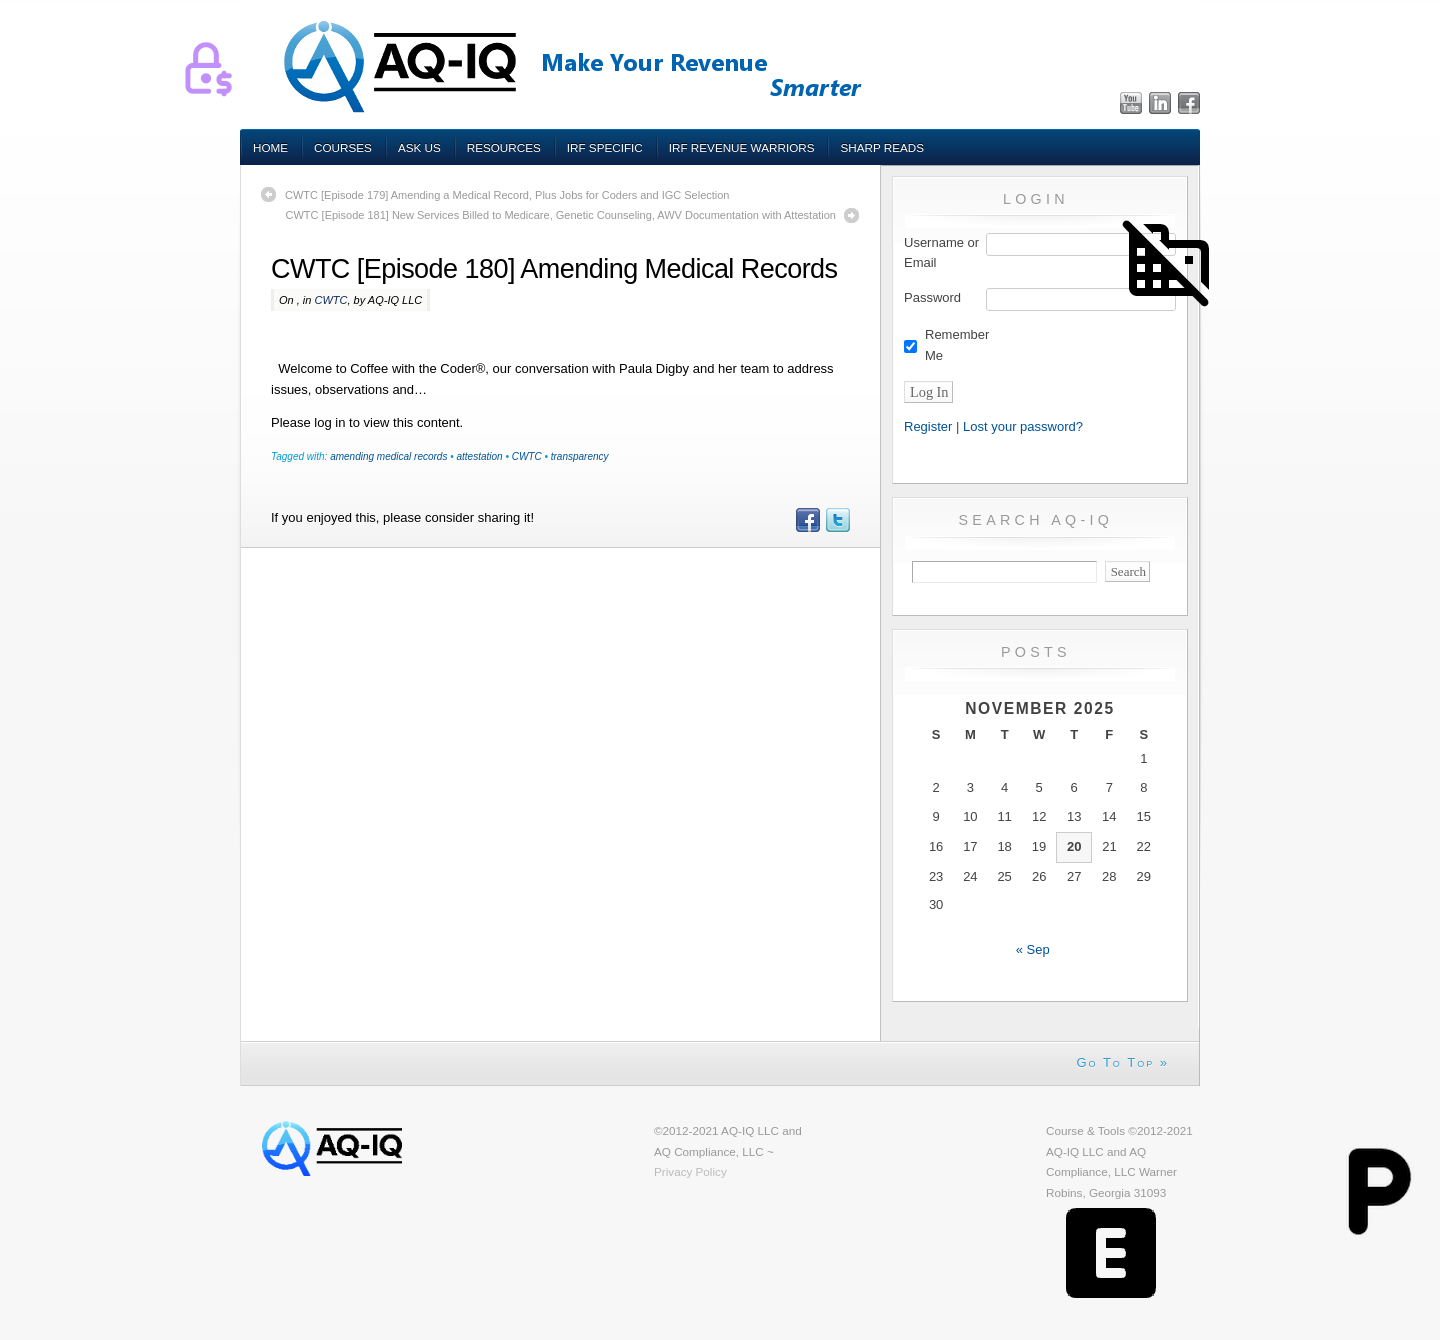 This screenshot has width=1440, height=1340. Describe the element at coordinates (1111, 1253) in the screenshot. I see `indicates explicit content warning` at that location.